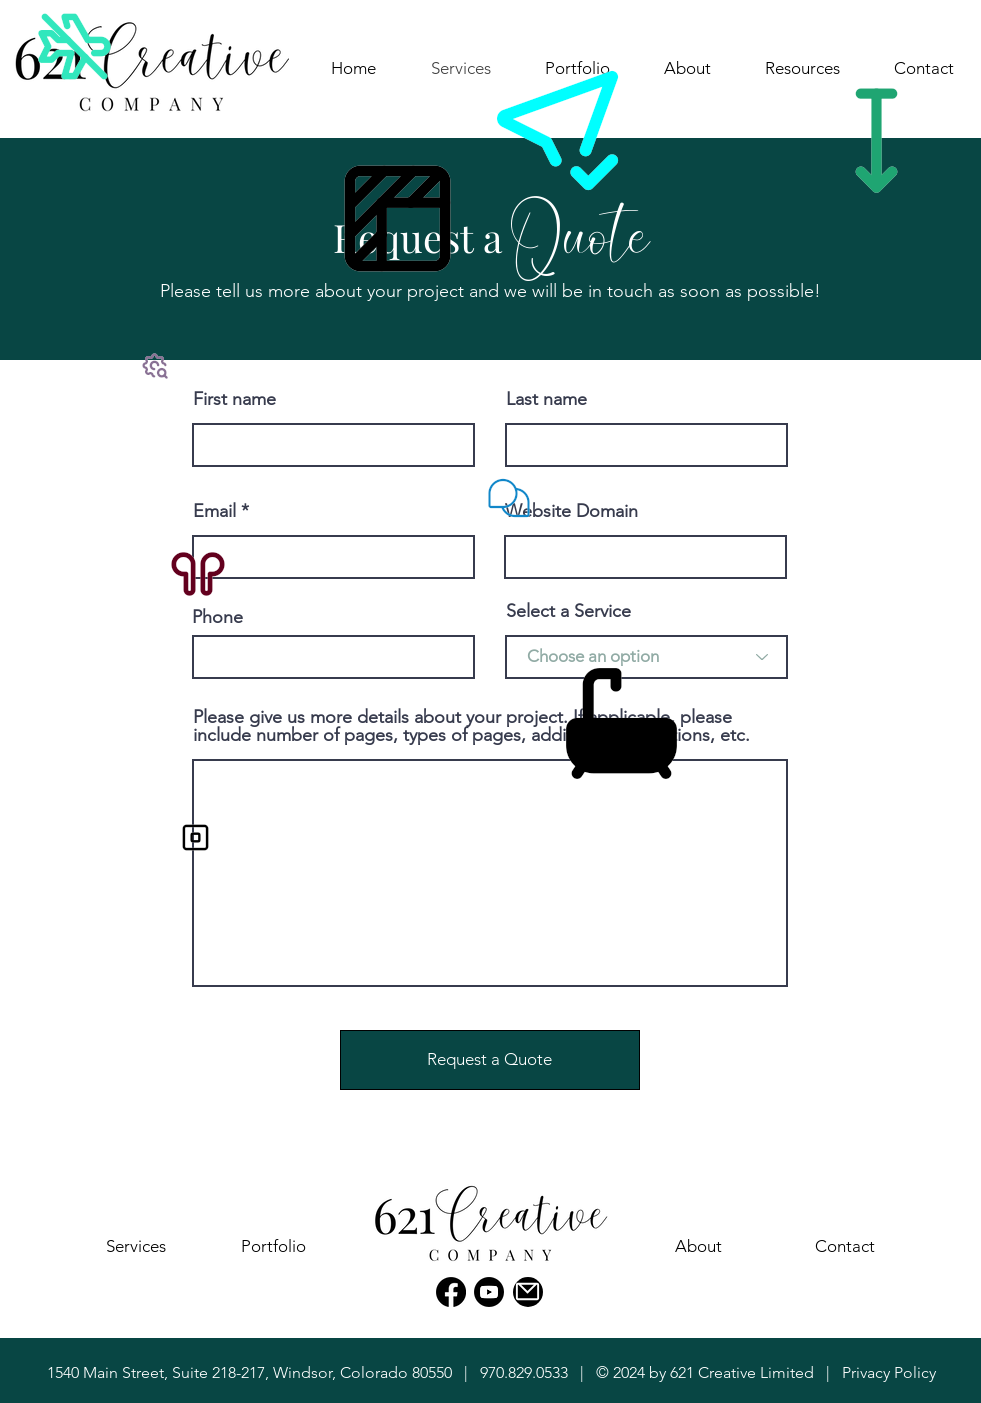 The image size is (981, 1403). Describe the element at coordinates (621, 723) in the screenshot. I see `indicates bathroom amenity available` at that location.